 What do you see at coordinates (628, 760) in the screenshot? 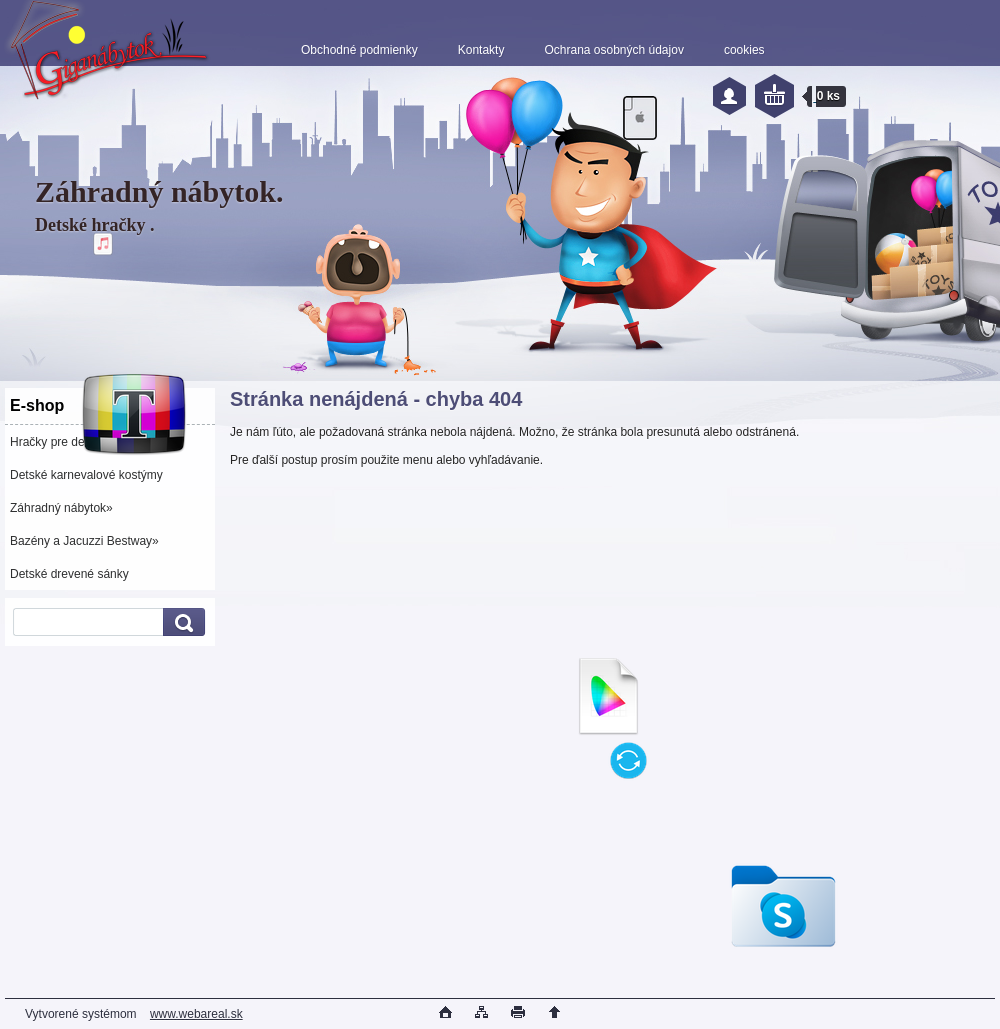
I see `dropbox is currently syncing files` at bounding box center [628, 760].